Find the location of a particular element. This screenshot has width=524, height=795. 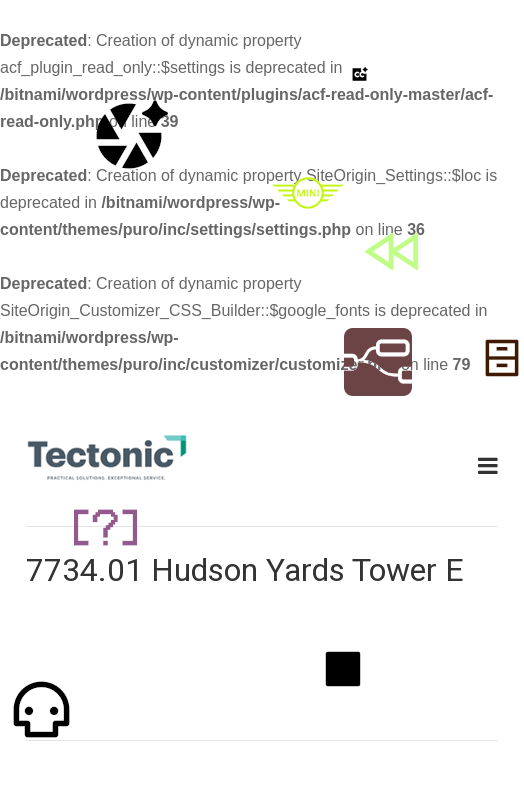

rewind media to the beginning is located at coordinates (393, 251).